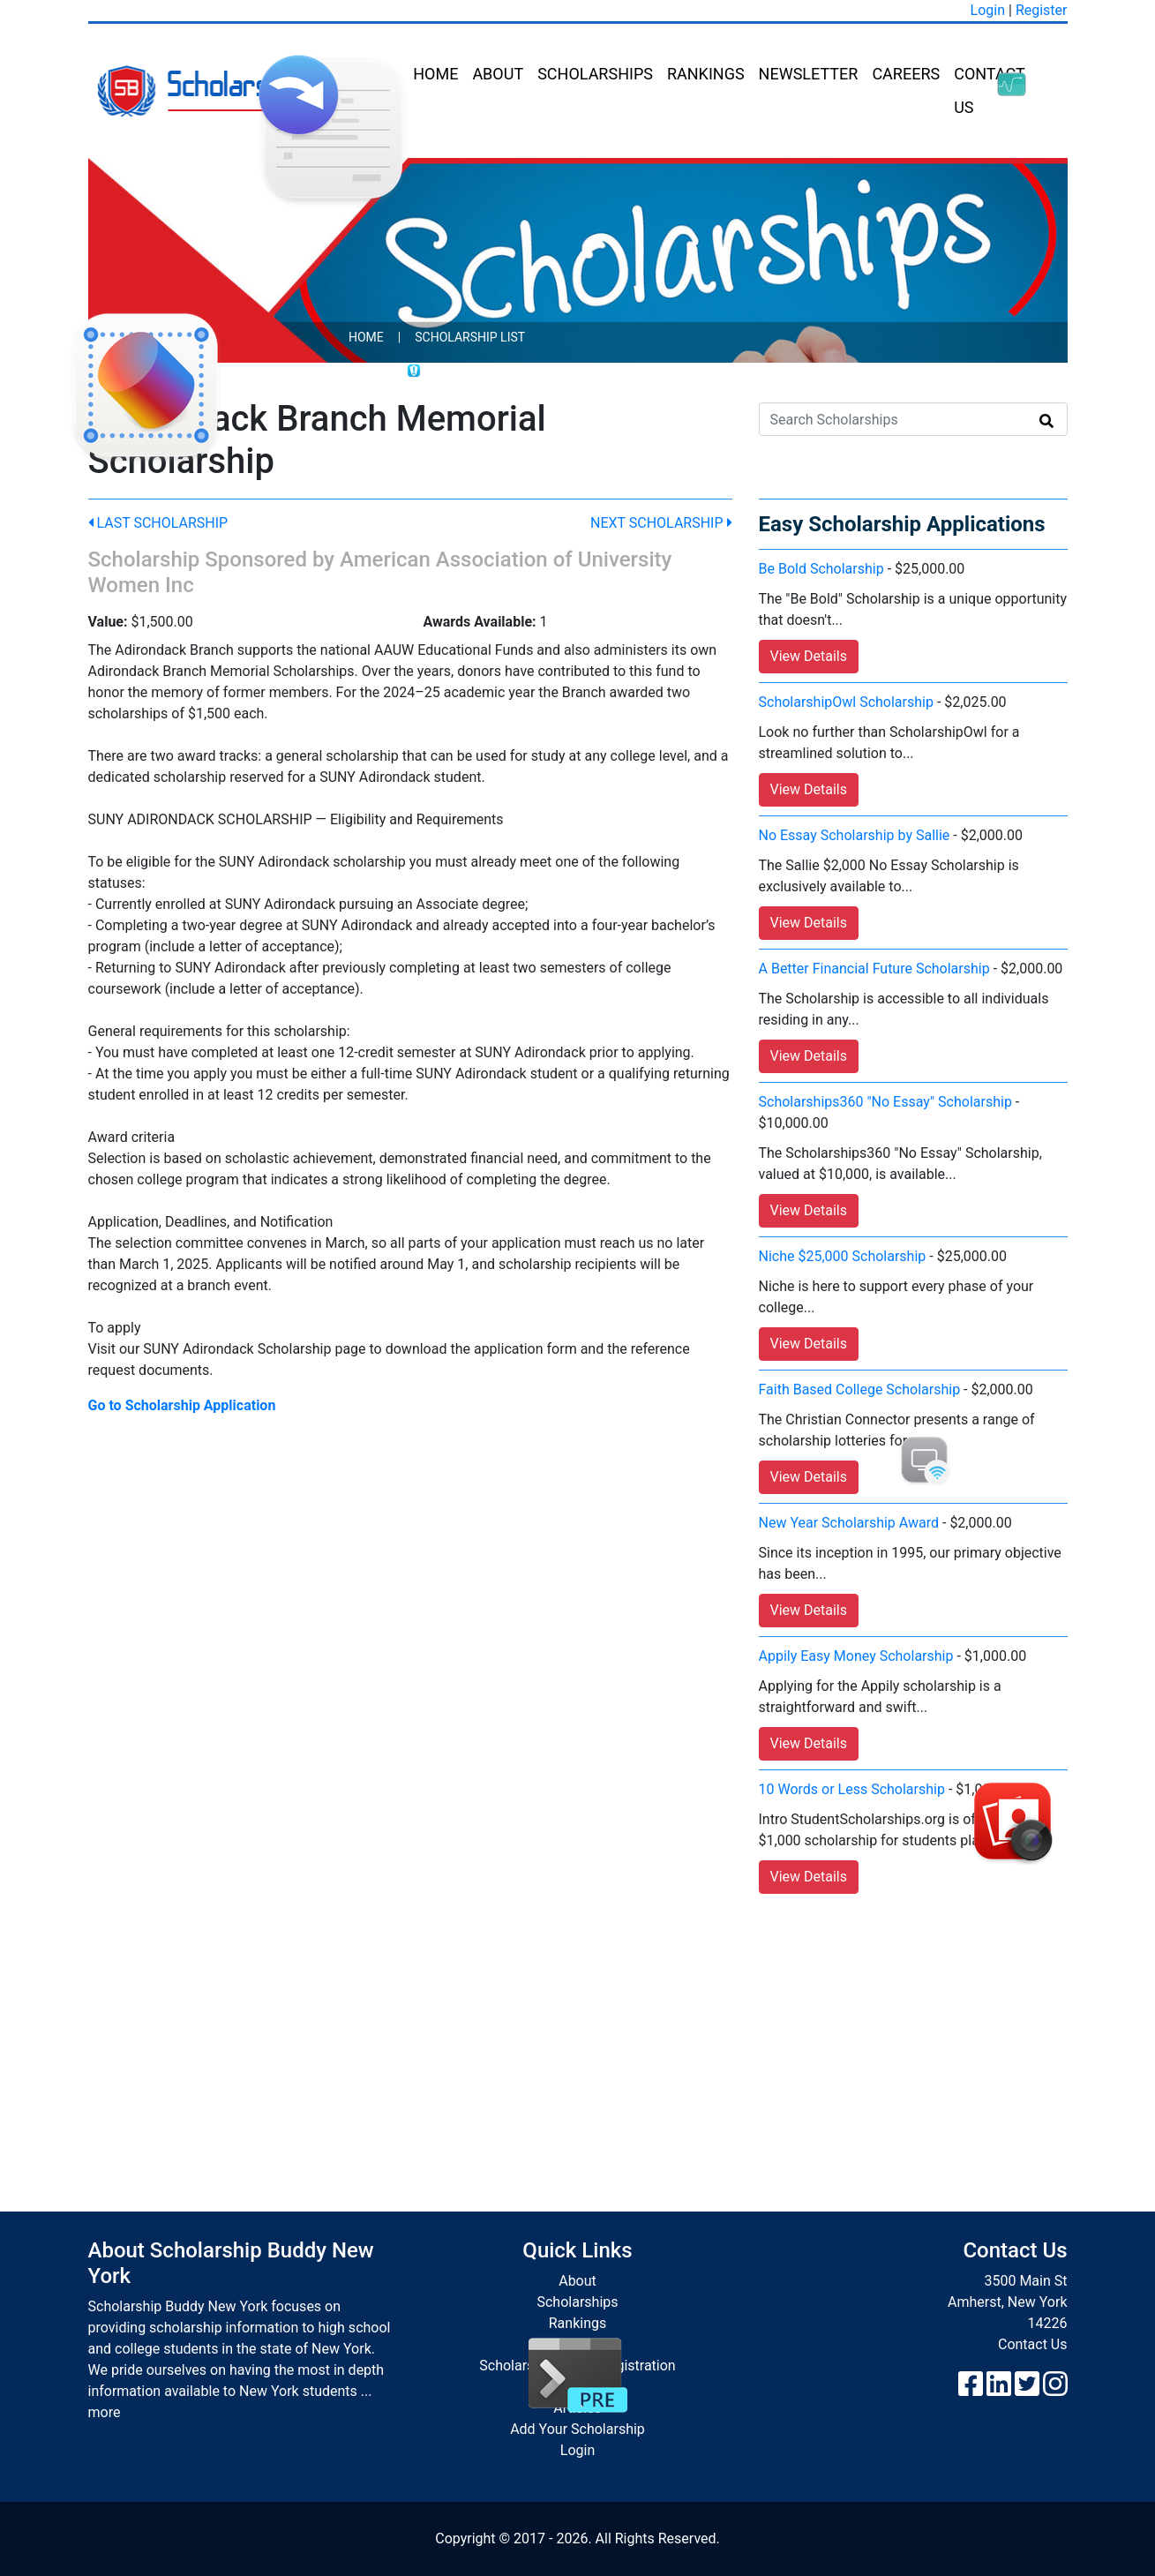 This screenshot has width=1155, height=2576. I want to click on open remote desktop preferences, so click(925, 1461).